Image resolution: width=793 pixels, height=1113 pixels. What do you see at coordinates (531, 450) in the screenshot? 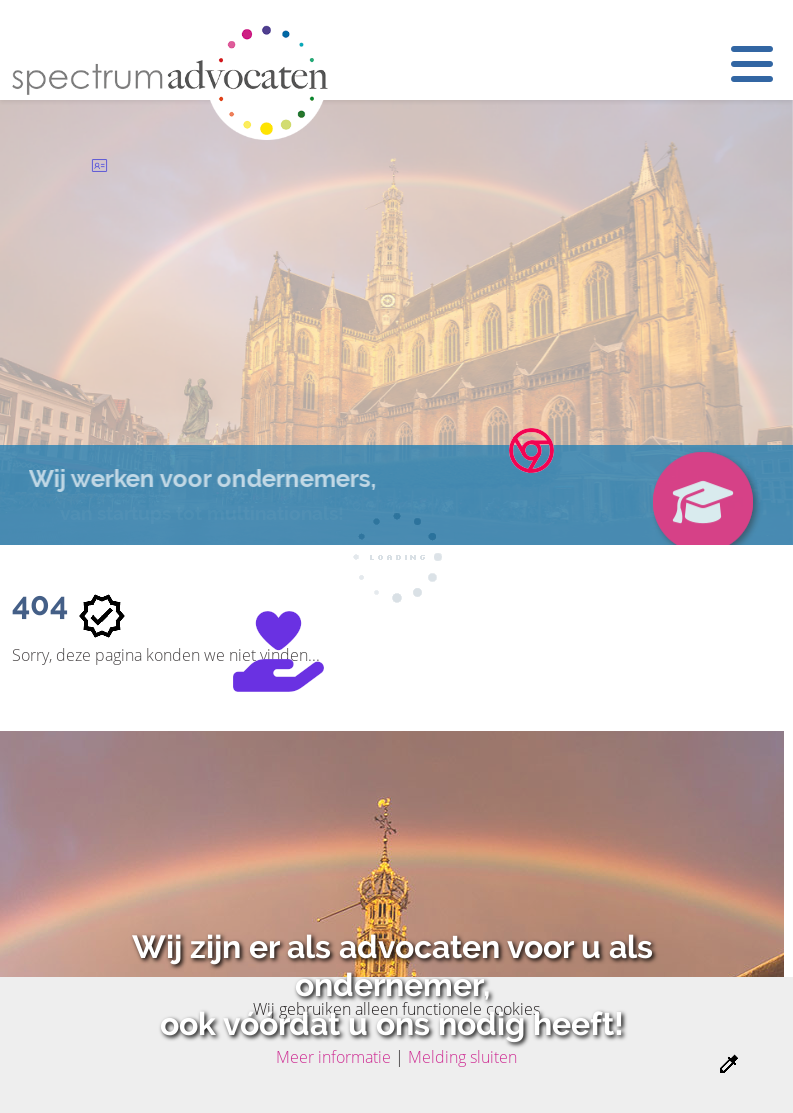
I see `open Google Chrome browser` at bounding box center [531, 450].